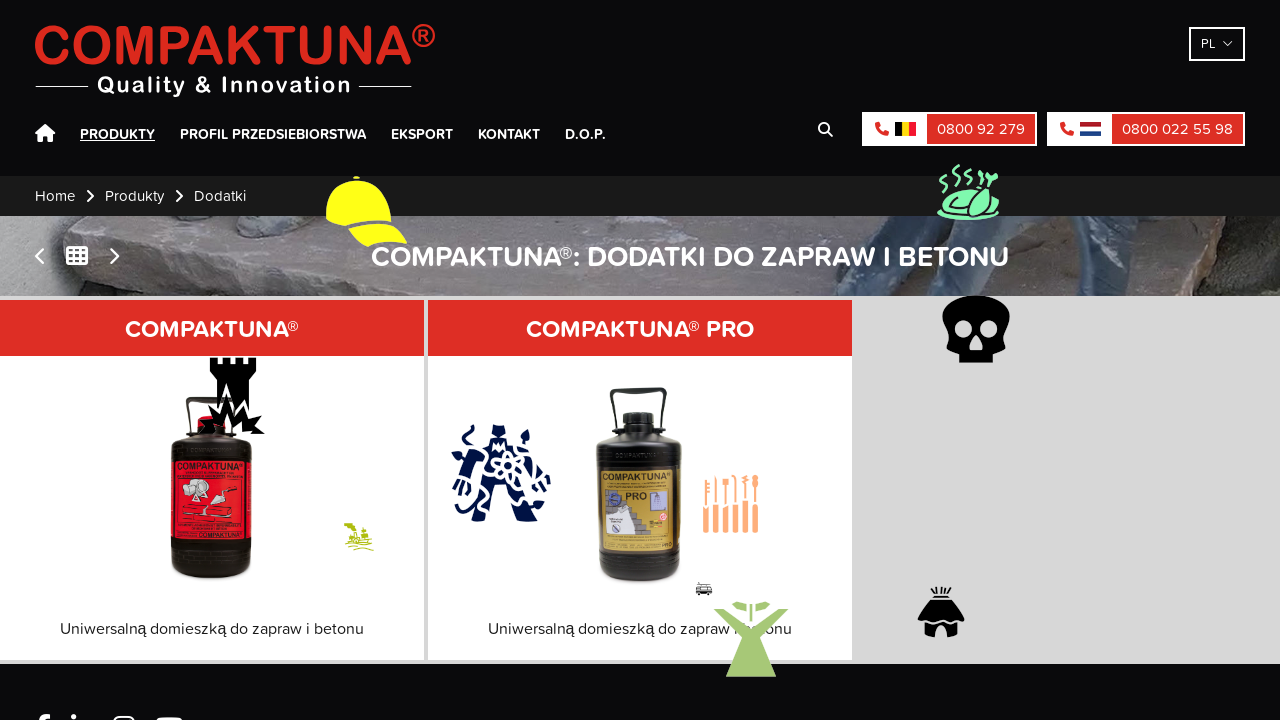 Image resolution: width=1280 pixels, height=720 pixels. Describe the element at coordinates (941, 612) in the screenshot. I see `select a hut or shelter in-game` at that location.